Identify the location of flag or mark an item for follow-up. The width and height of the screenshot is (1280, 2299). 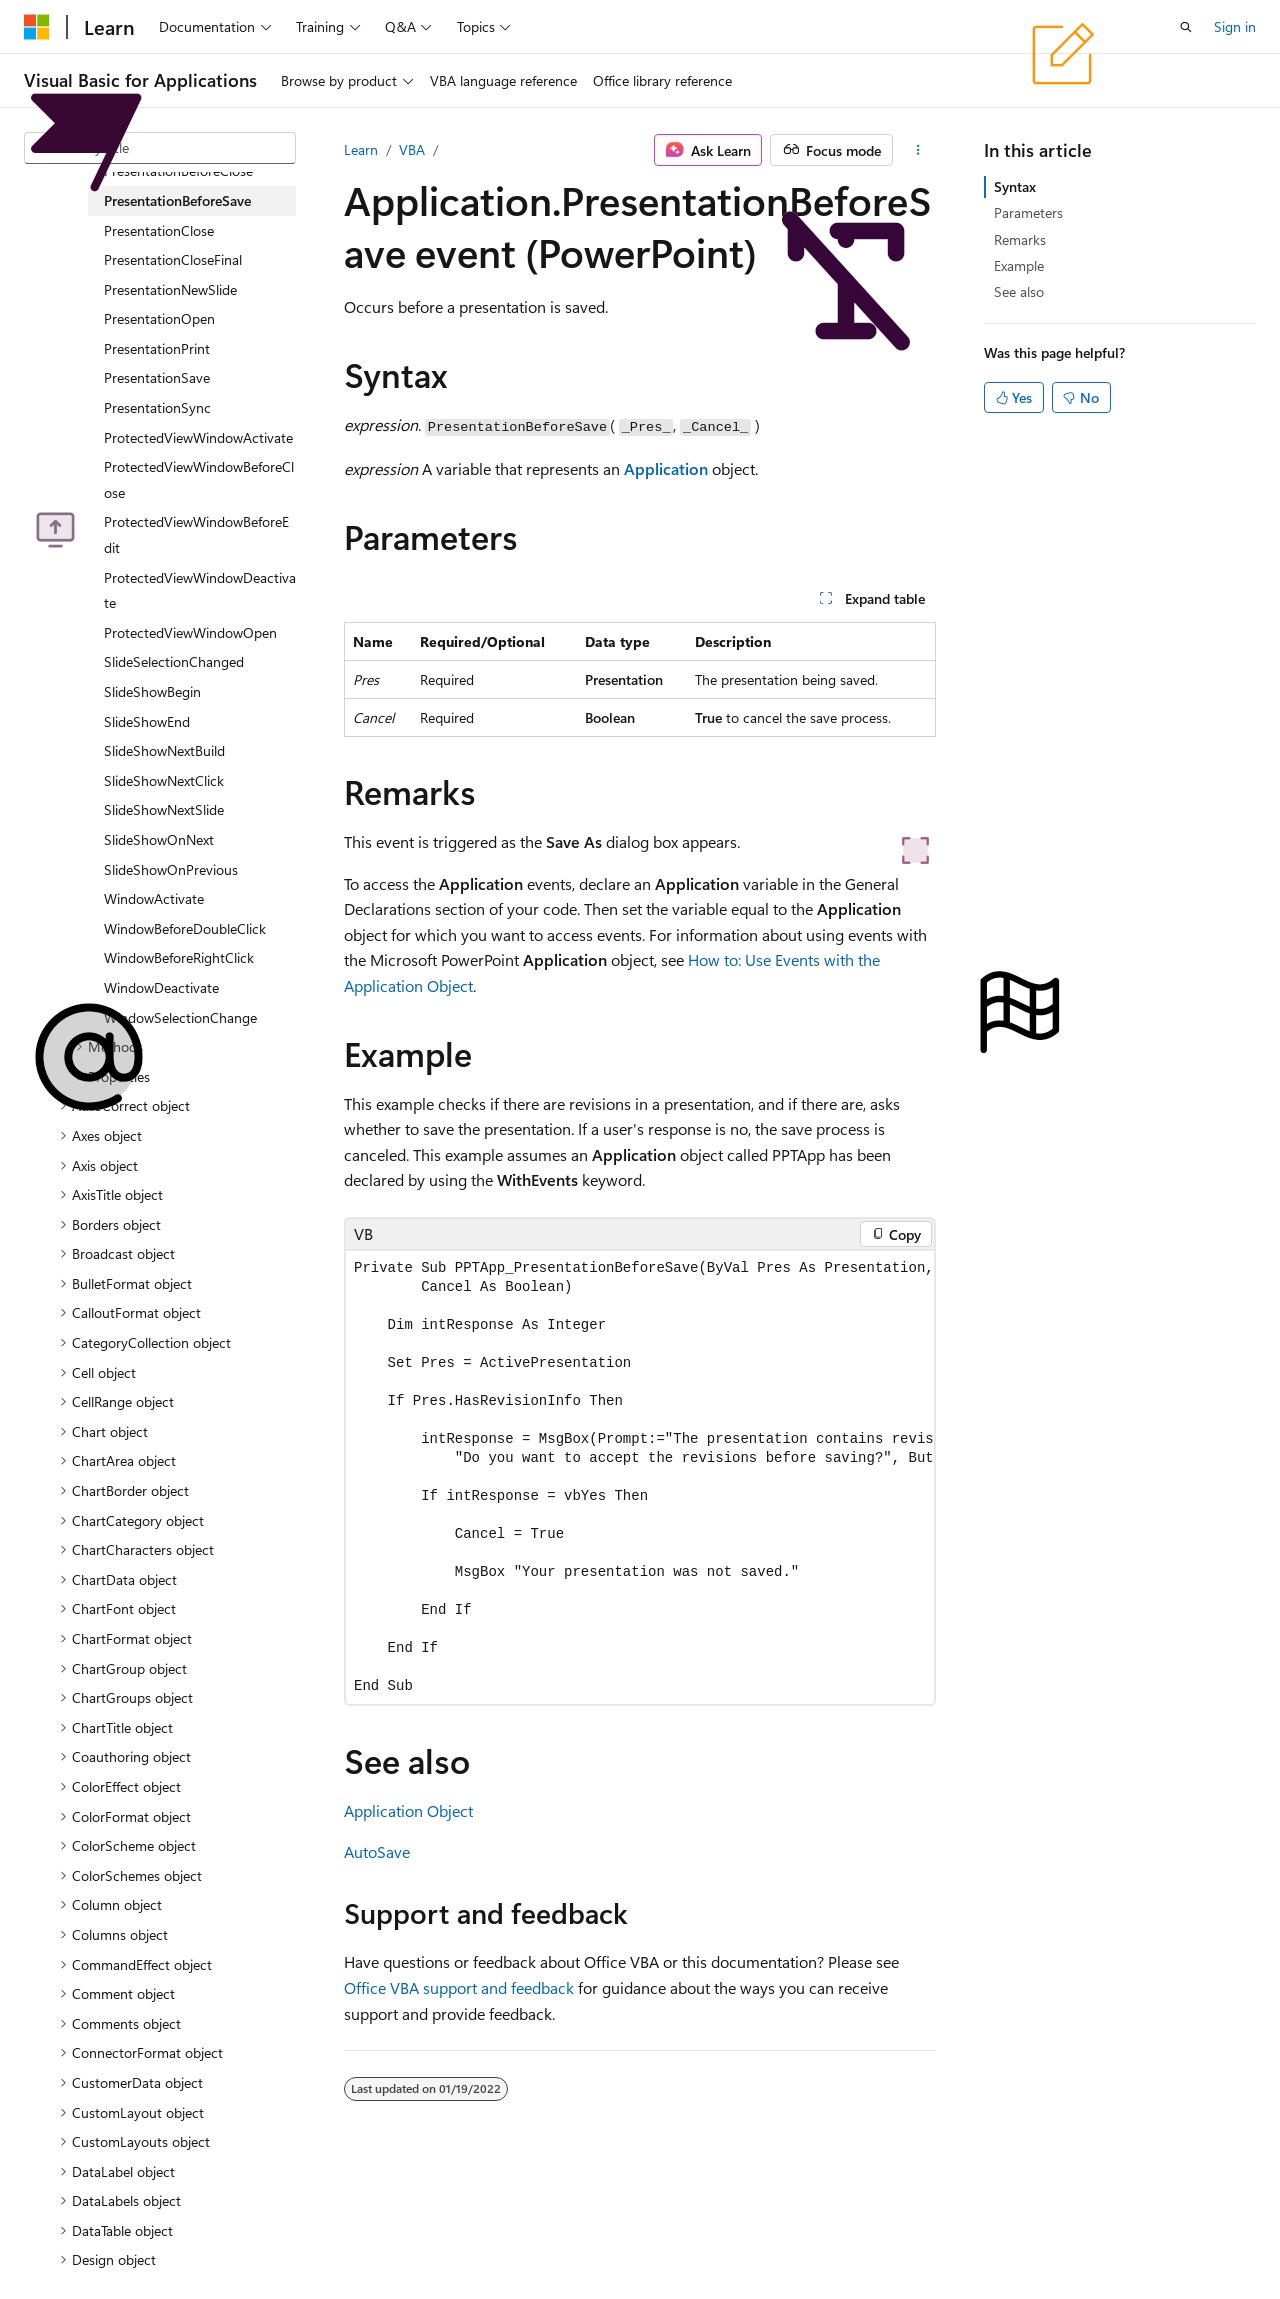
(82, 136).